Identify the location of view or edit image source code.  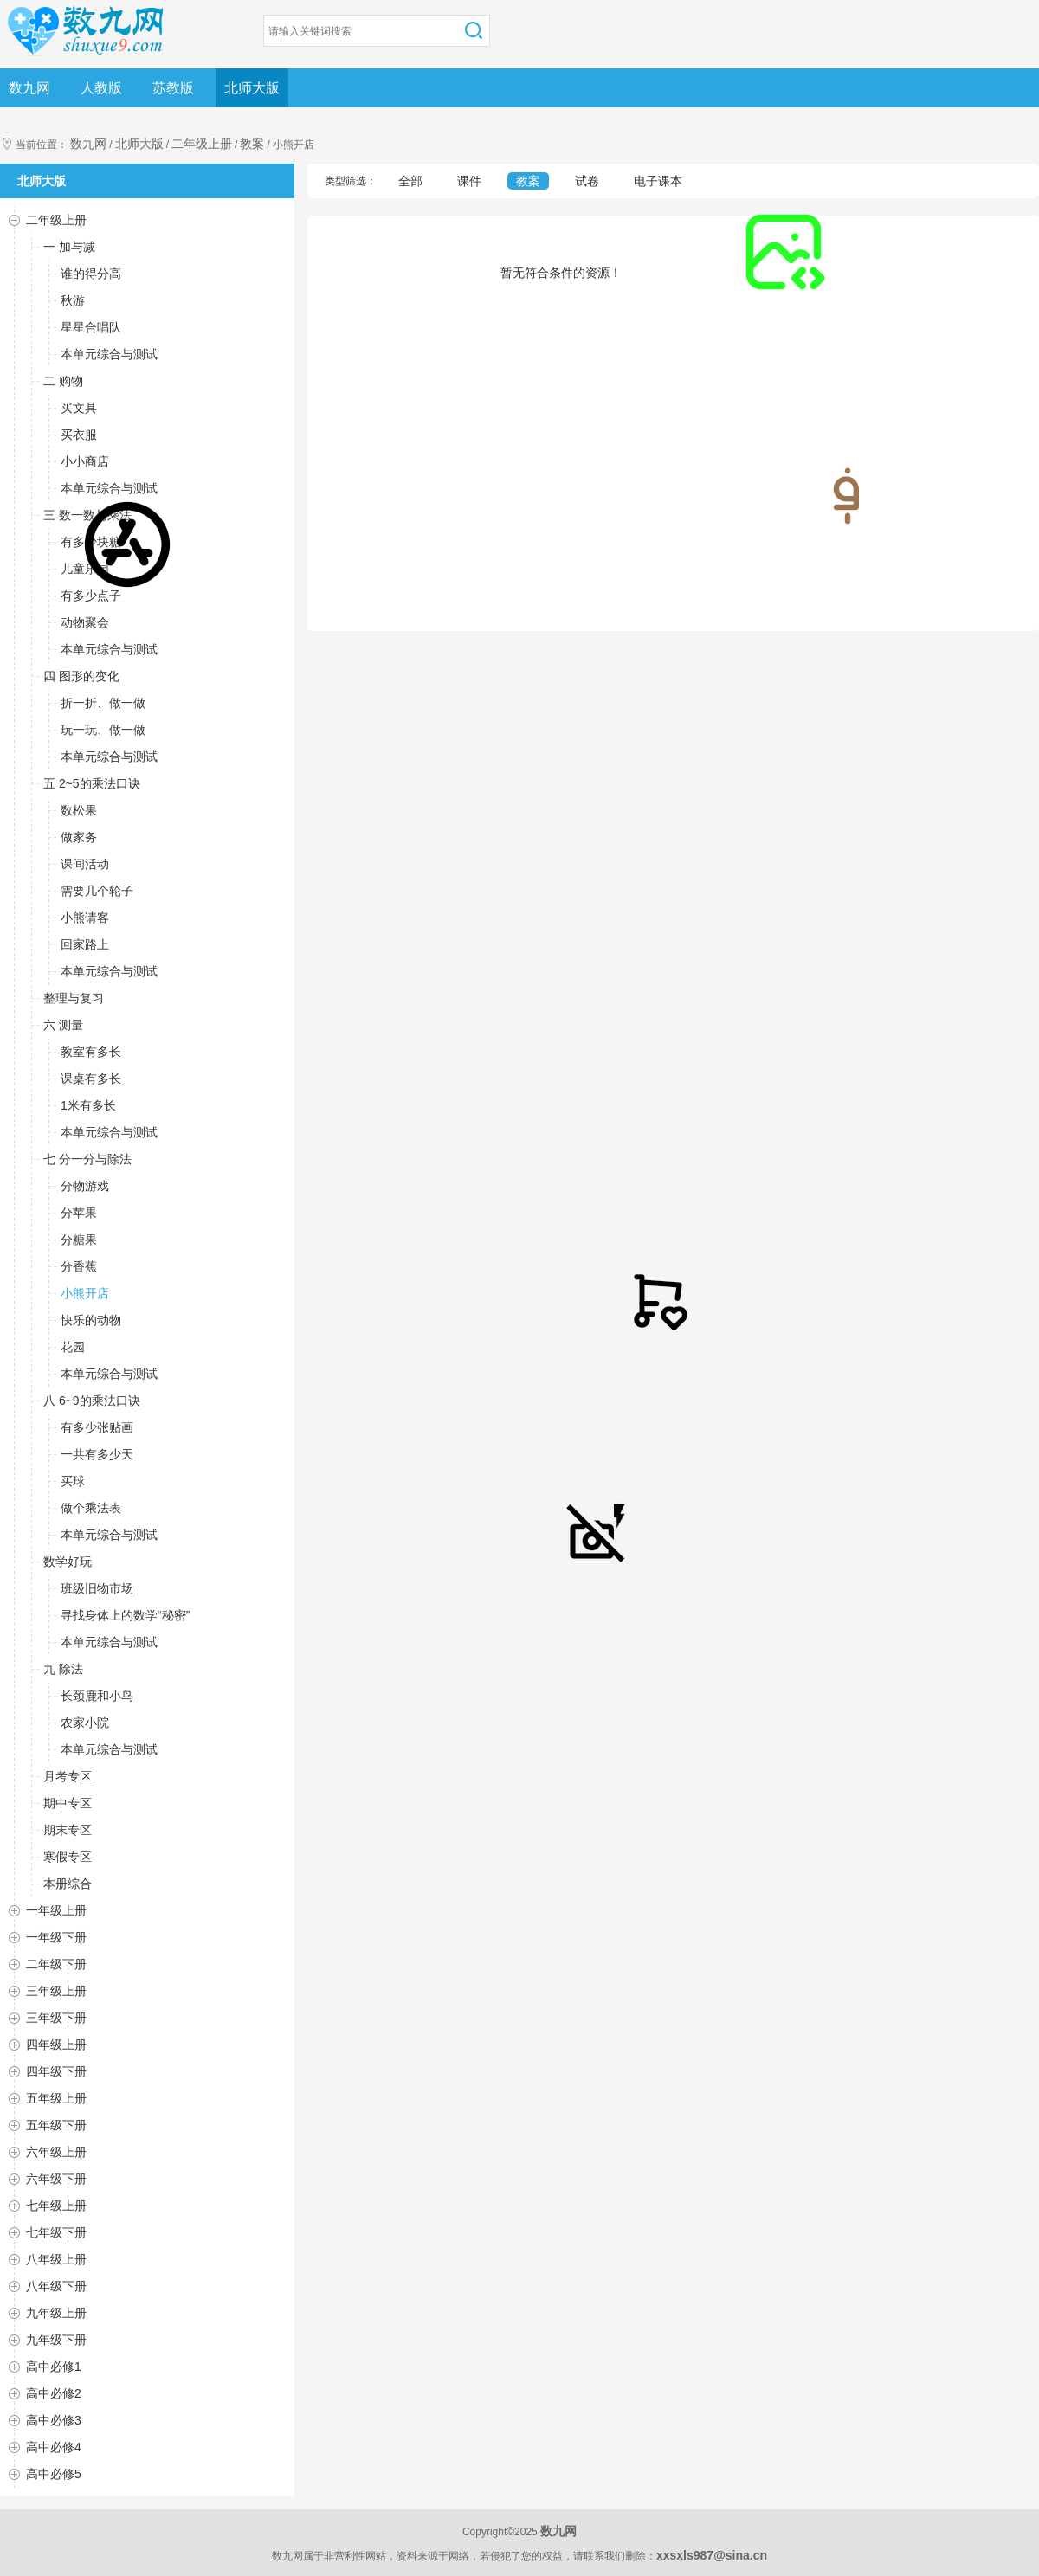
(784, 252).